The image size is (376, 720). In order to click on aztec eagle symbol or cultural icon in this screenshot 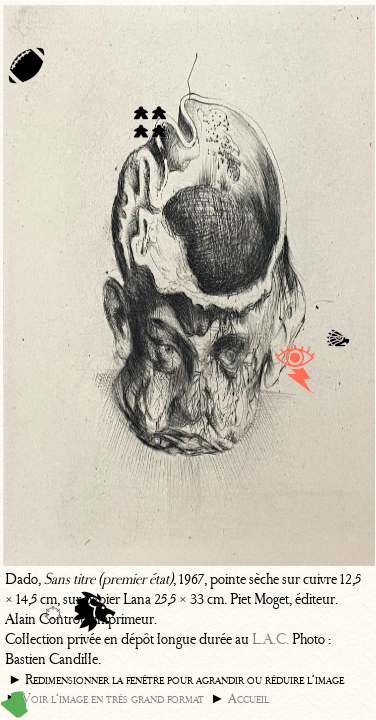, I will do `click(338, 338)`.